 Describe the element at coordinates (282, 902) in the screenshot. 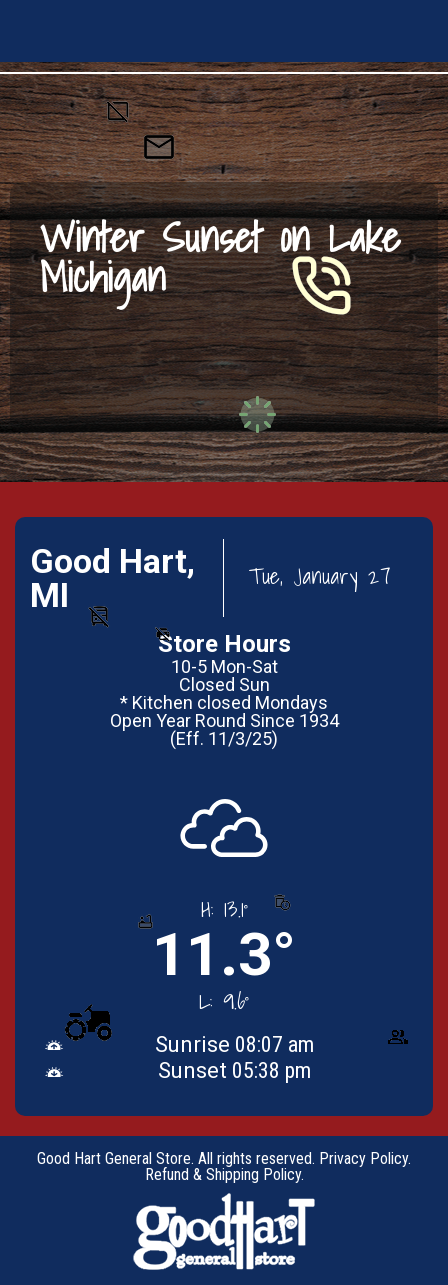

I see `enable auto-delete for temporary files` at that location.